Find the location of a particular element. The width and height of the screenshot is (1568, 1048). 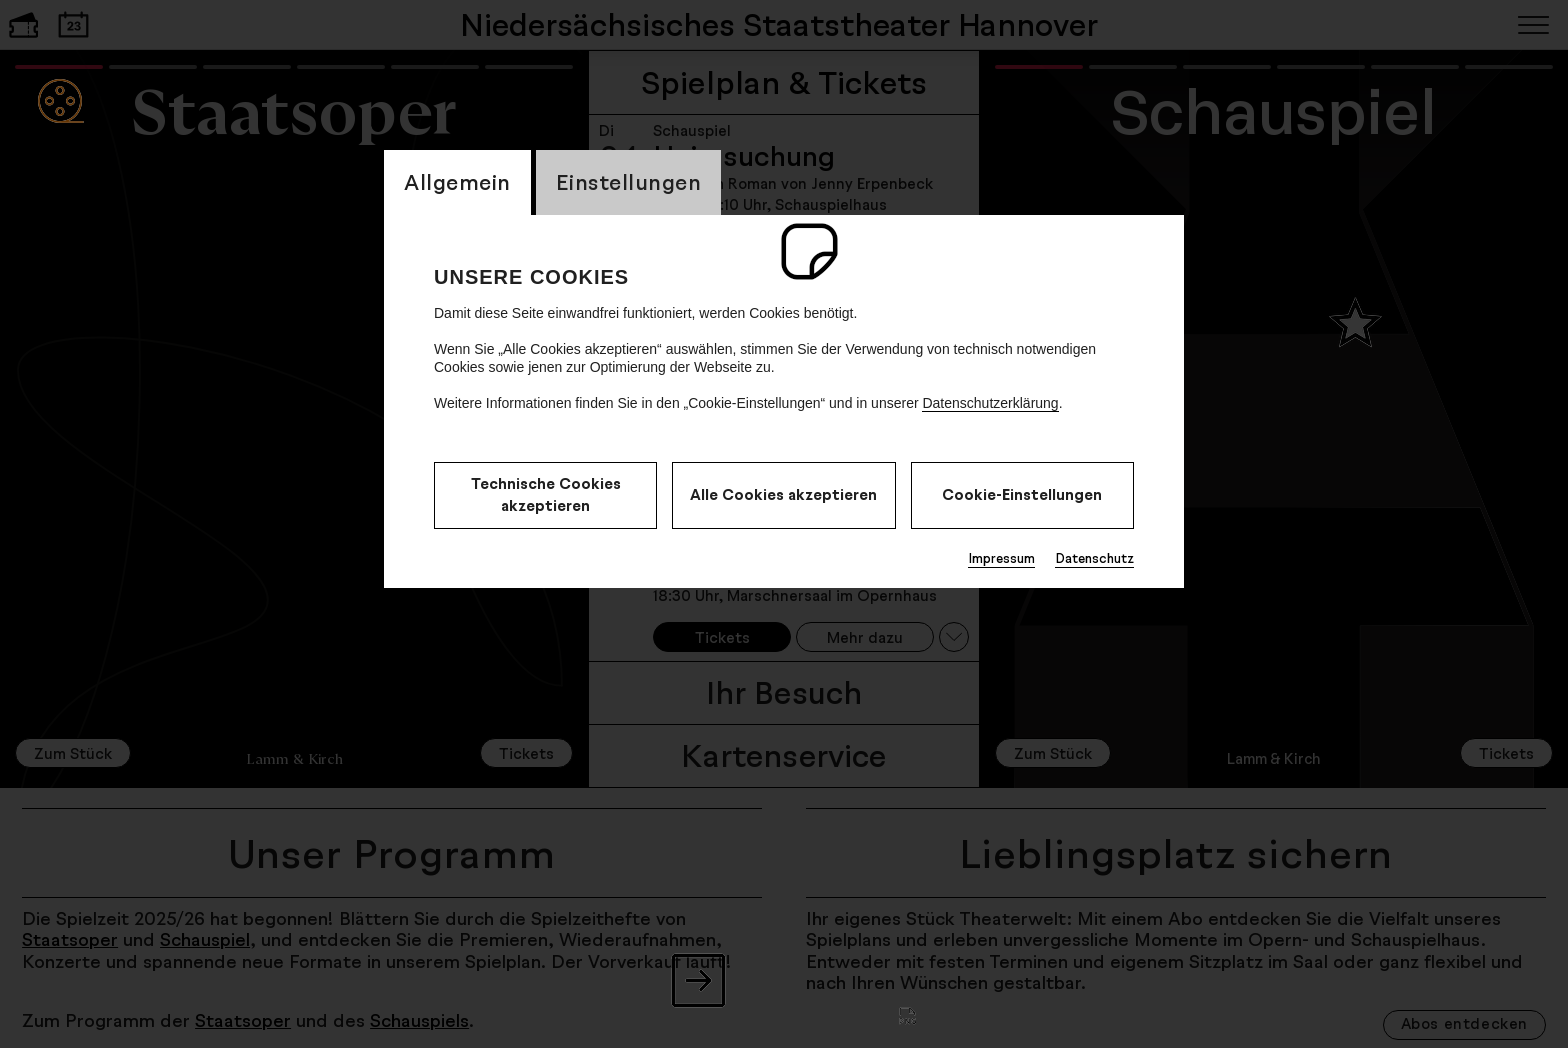

add a sticker to your message is located at coordinates (809, 251).